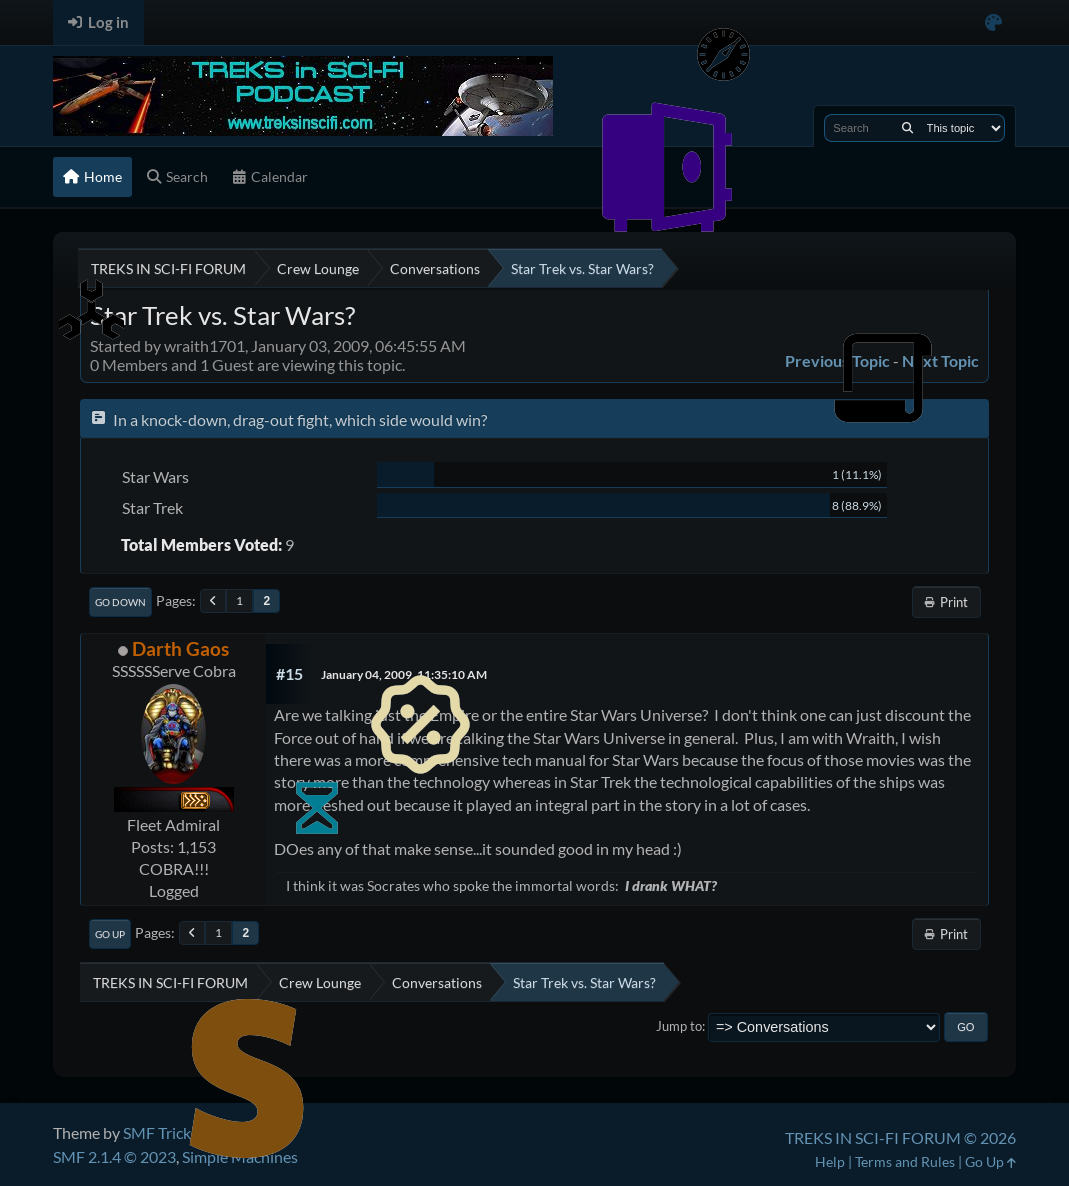 The width and height of the screenshot is (1069, 1186). What do you see at coordinates (664, 170) in the screenshot?
I see `access secure storage or vault` at bounding box center [664, 170].